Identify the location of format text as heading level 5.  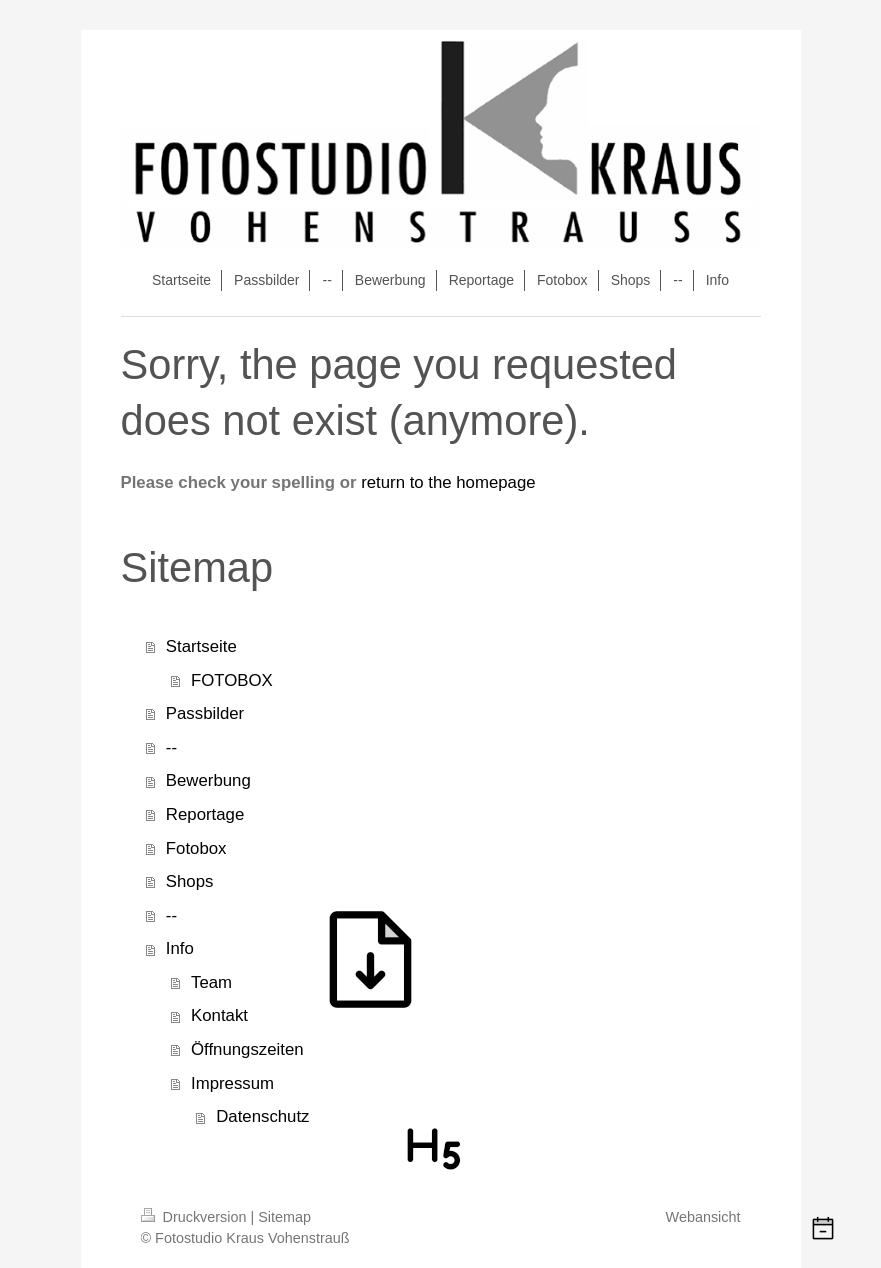
(431, 1148).